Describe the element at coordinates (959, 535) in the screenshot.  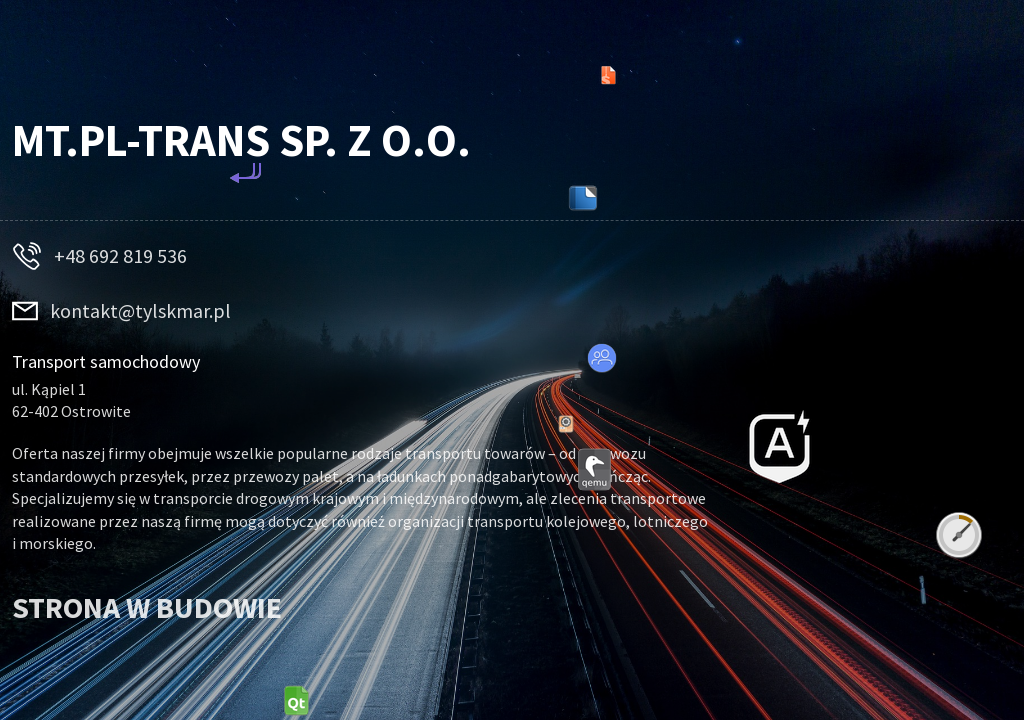
I see `open sysprof system profiler application` at that location.